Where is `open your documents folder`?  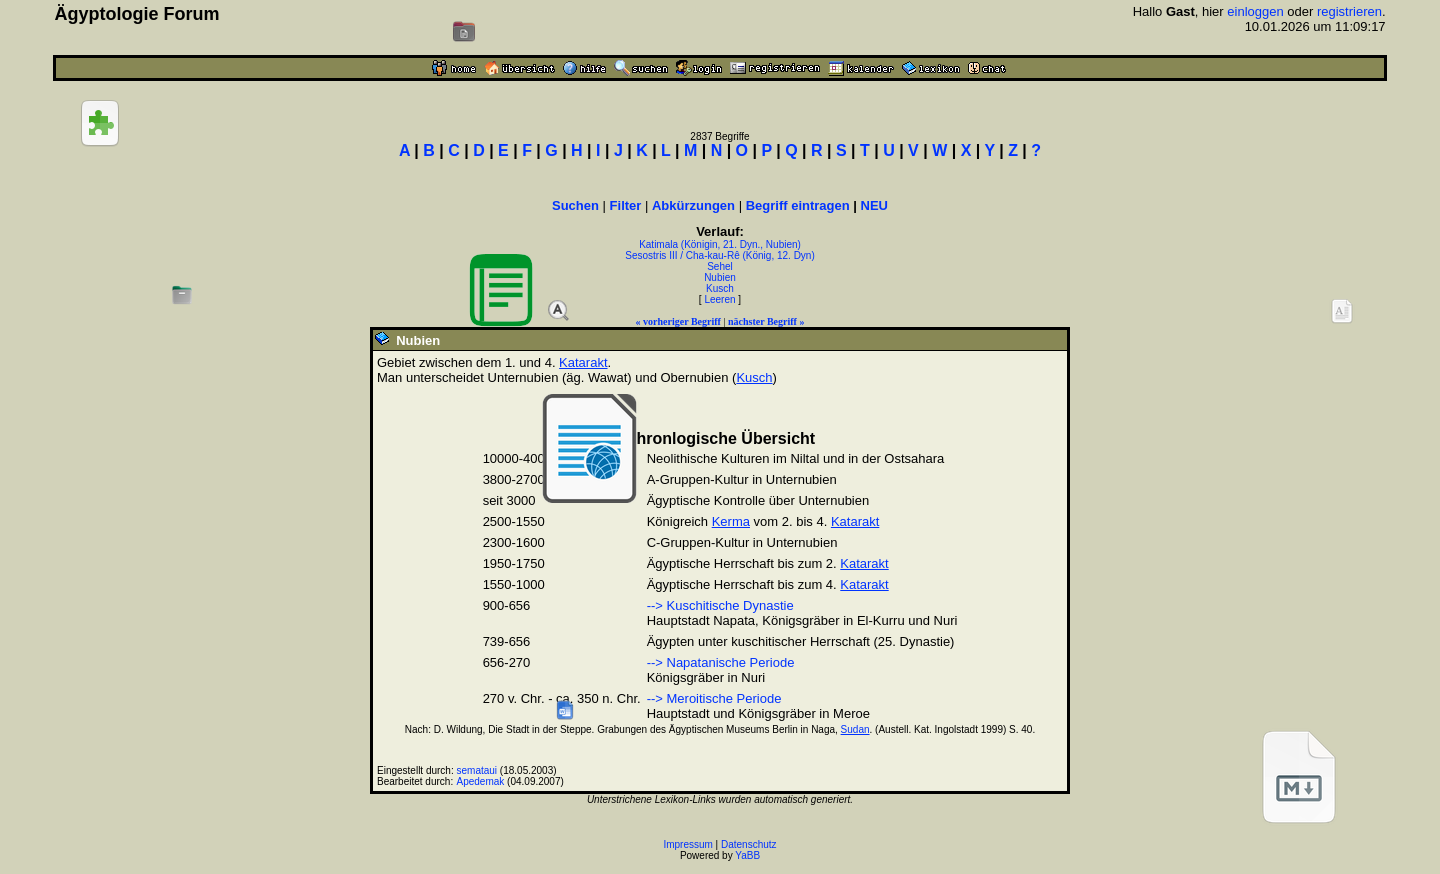 open your documents folder is located at coordinates (464, 31).